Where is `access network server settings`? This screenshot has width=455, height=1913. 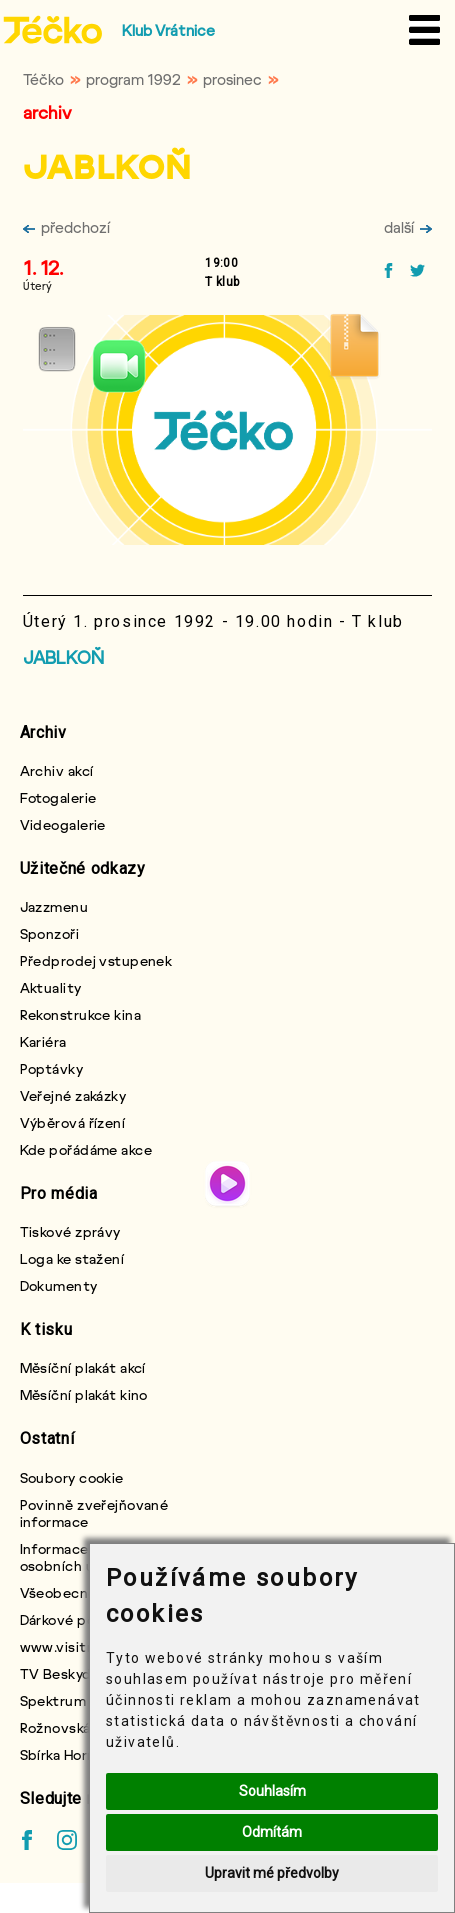
access network server settings is located at coordinates (57, 349).